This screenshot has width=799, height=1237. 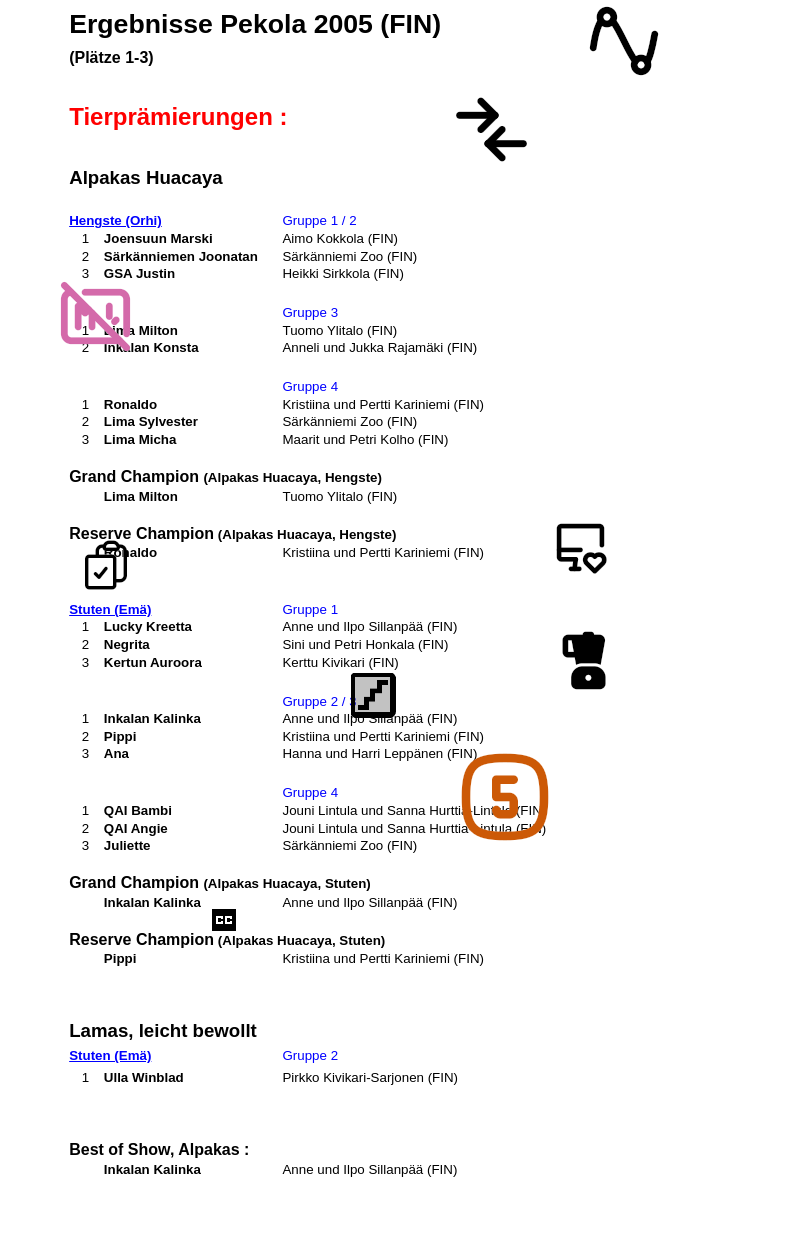 I want to click on compare or show differences between items, so click(x=491, y=129).